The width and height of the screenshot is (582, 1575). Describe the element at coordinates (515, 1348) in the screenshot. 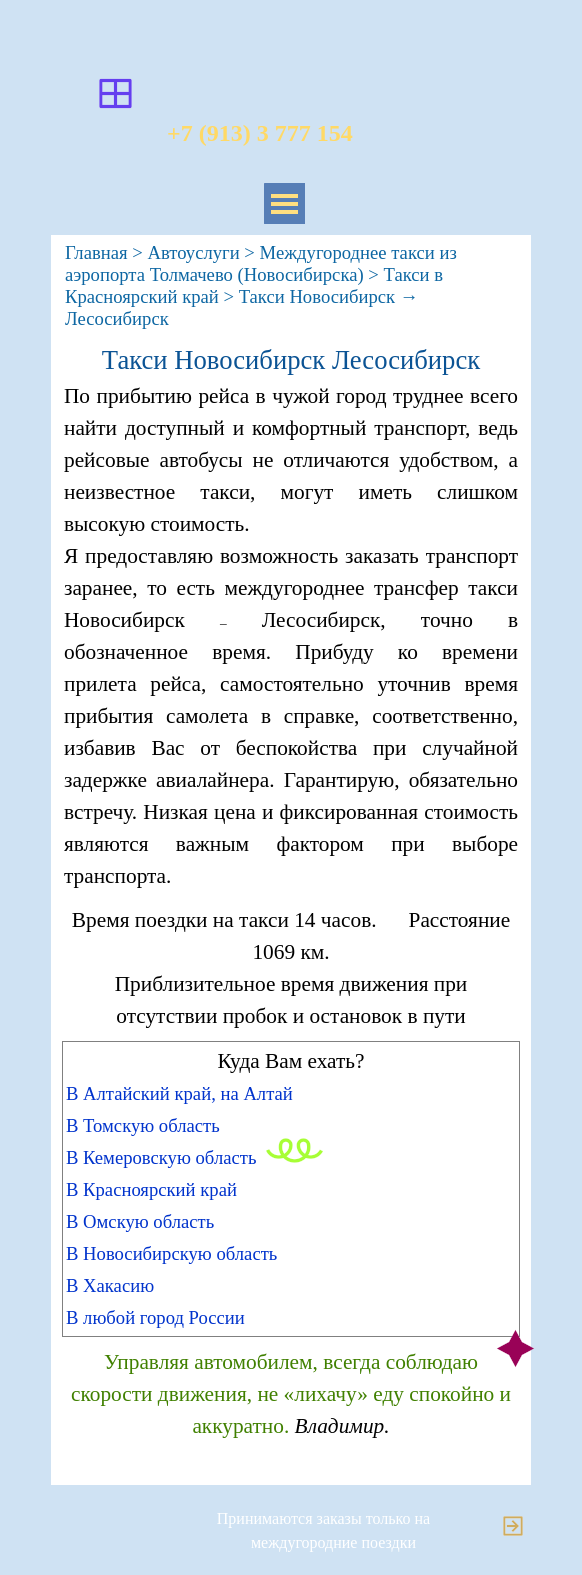

I see `indicates sunny or clear weather conditions` at that location.